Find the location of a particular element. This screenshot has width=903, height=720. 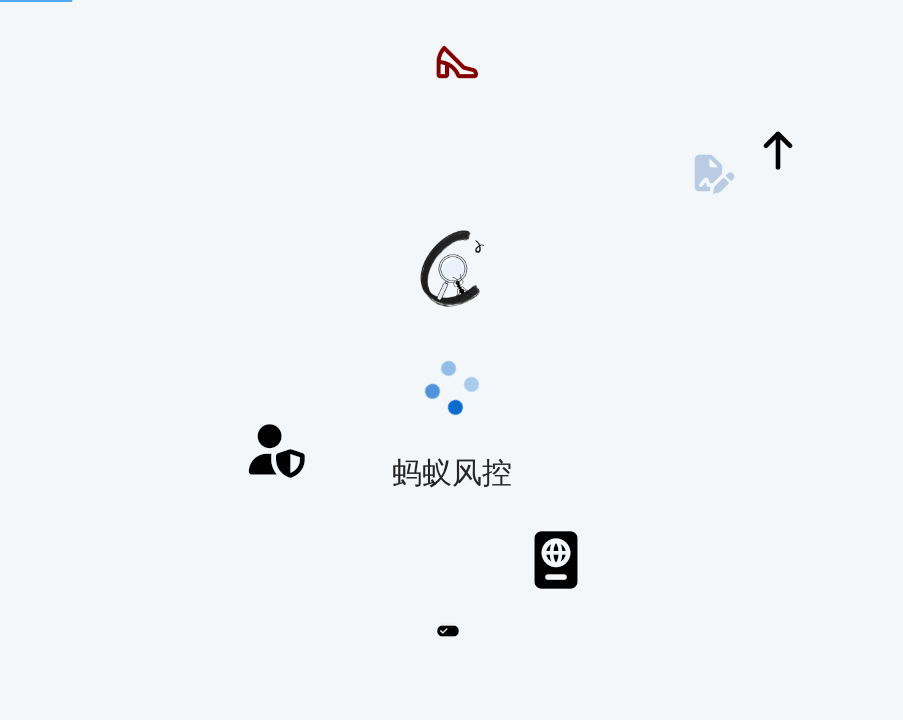

toggle setting enabled or active is located at coordinates (448, 631).